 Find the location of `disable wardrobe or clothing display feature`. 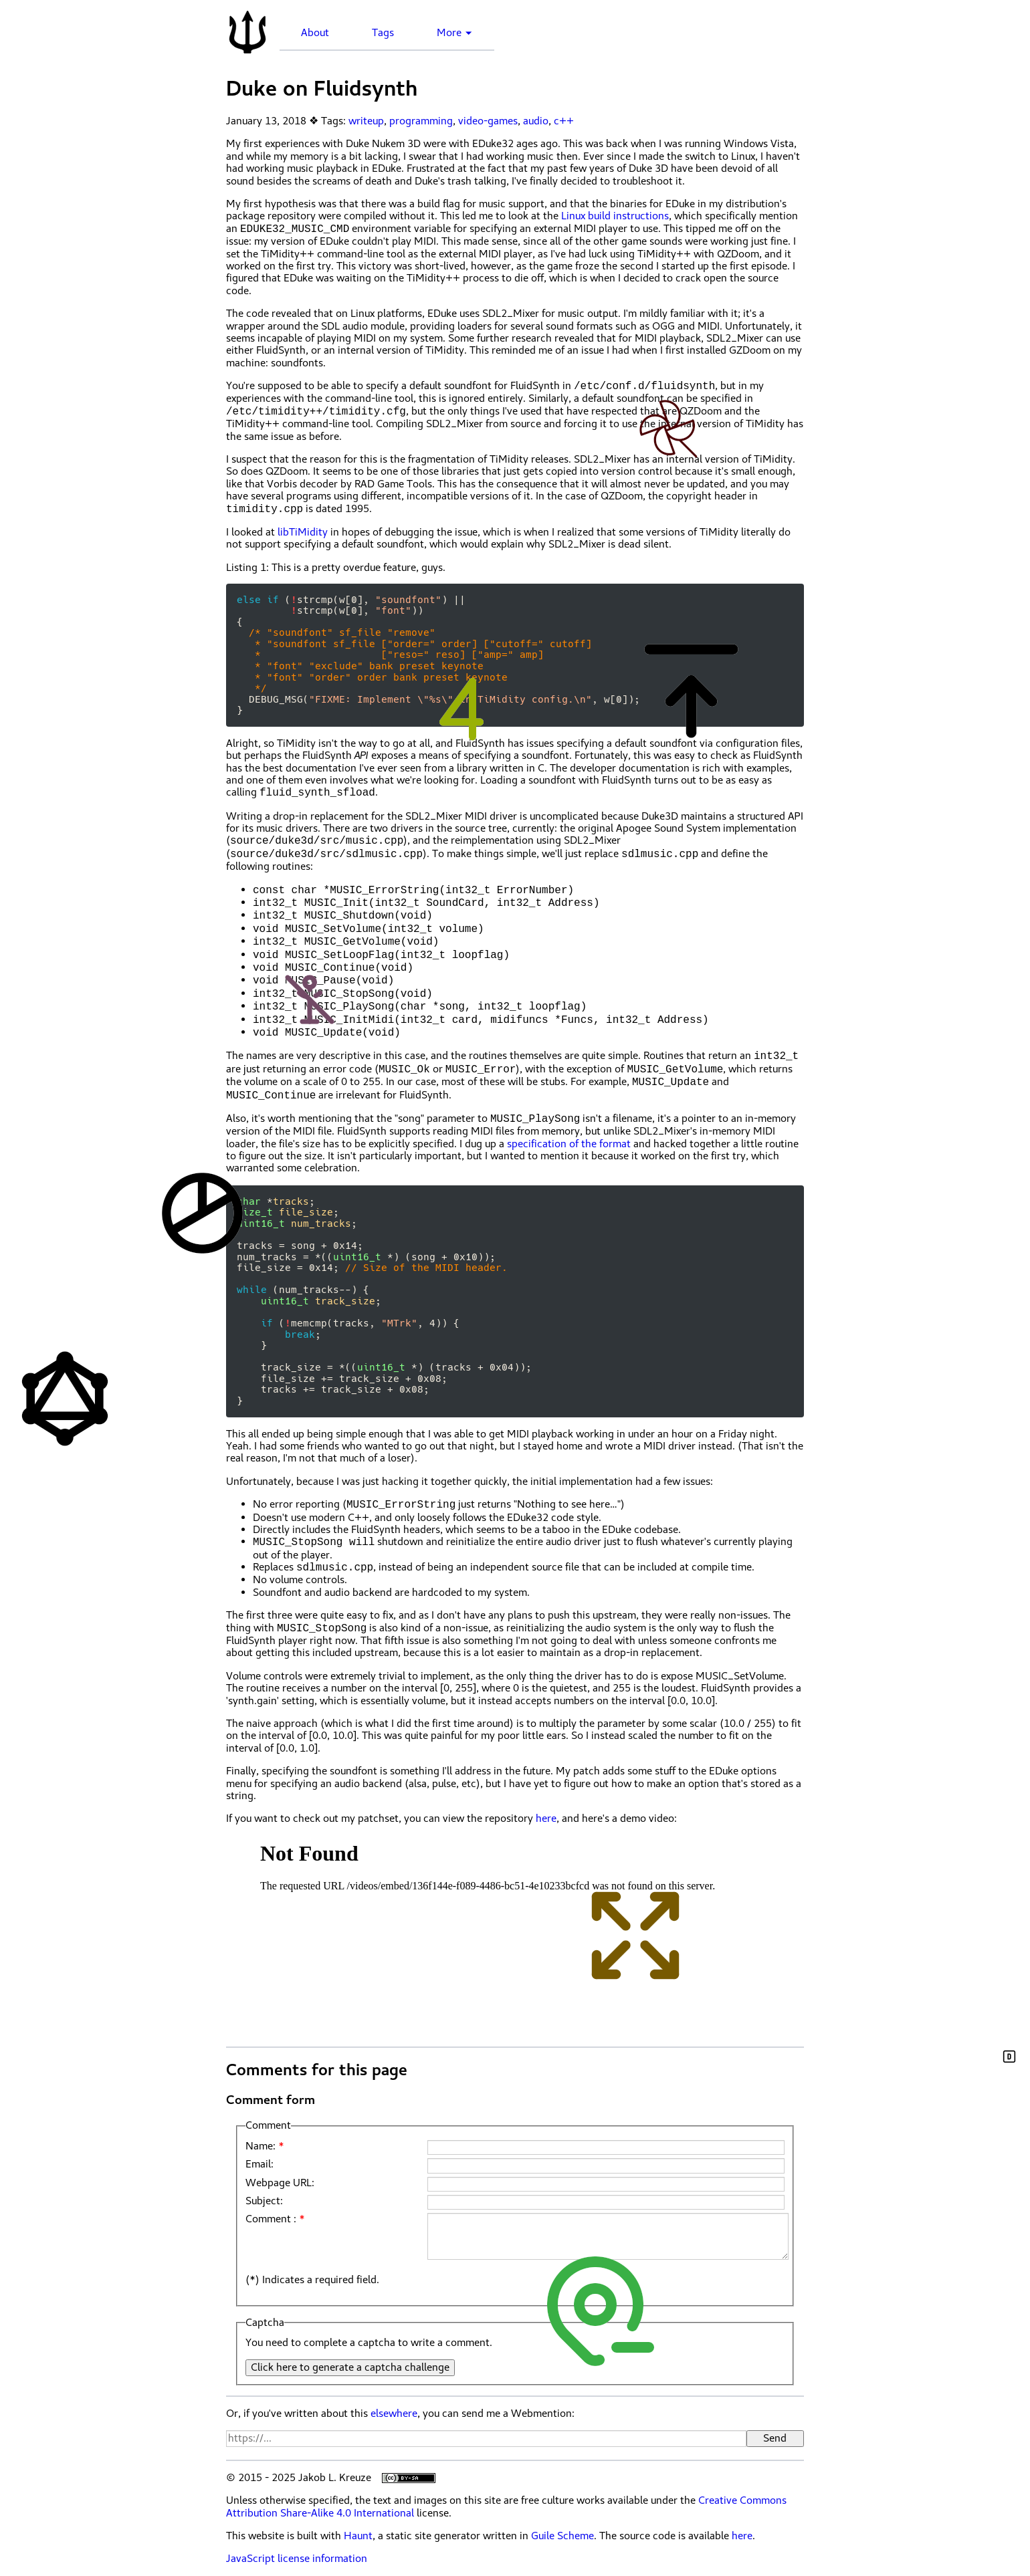

disable wardrobe or clothing display feature is located at coordinates (310, 1000).